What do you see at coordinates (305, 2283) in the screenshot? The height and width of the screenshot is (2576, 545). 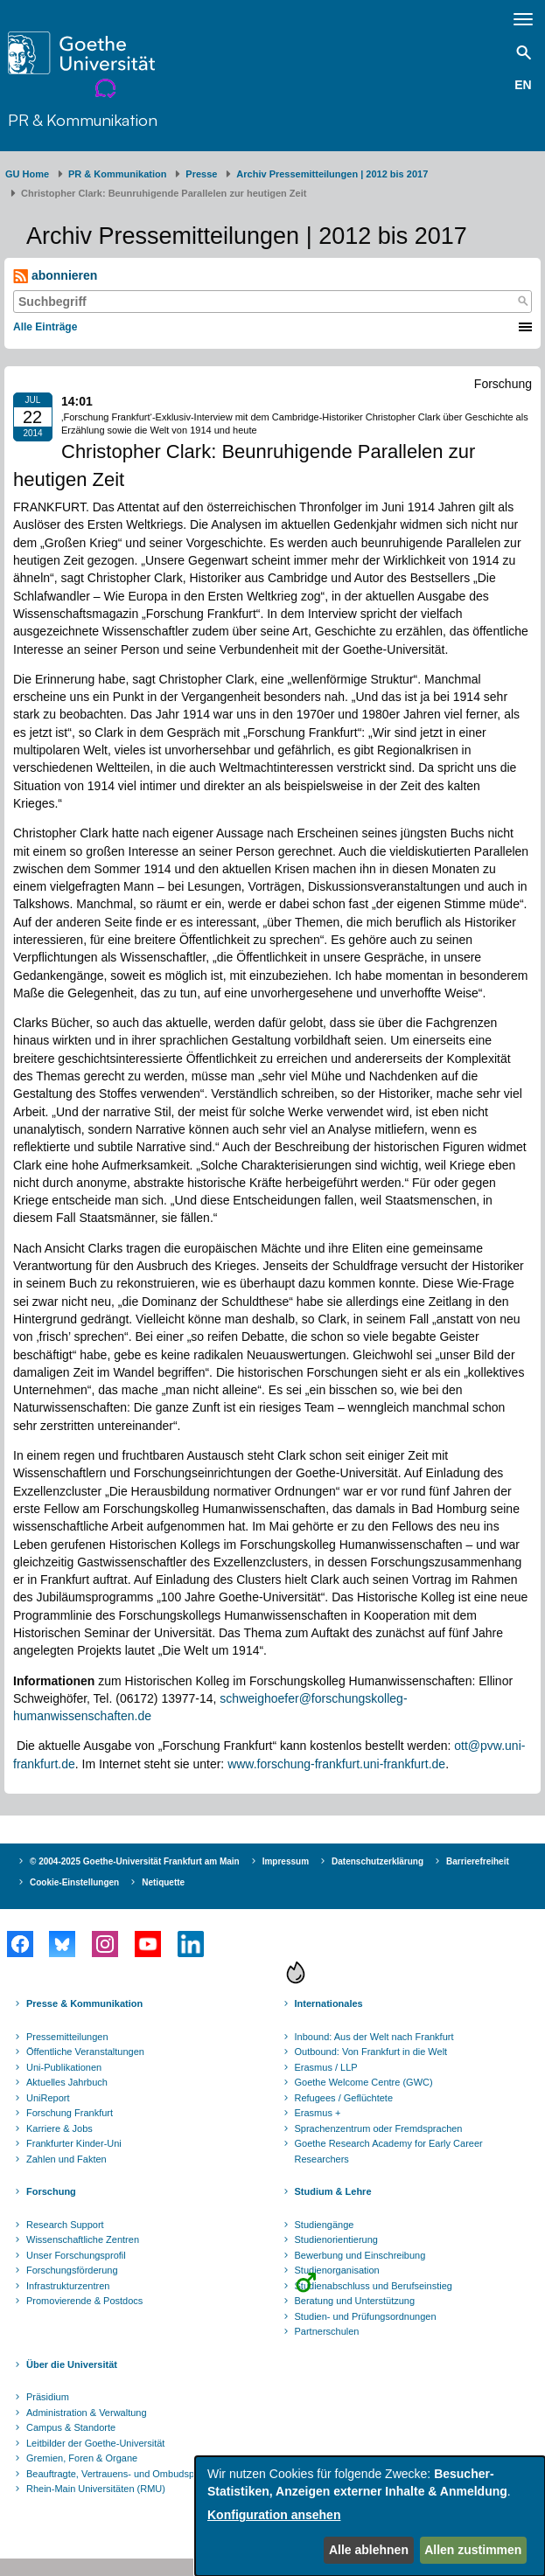 I see `indicates male gender selection` at bounding box center [305, 2283].